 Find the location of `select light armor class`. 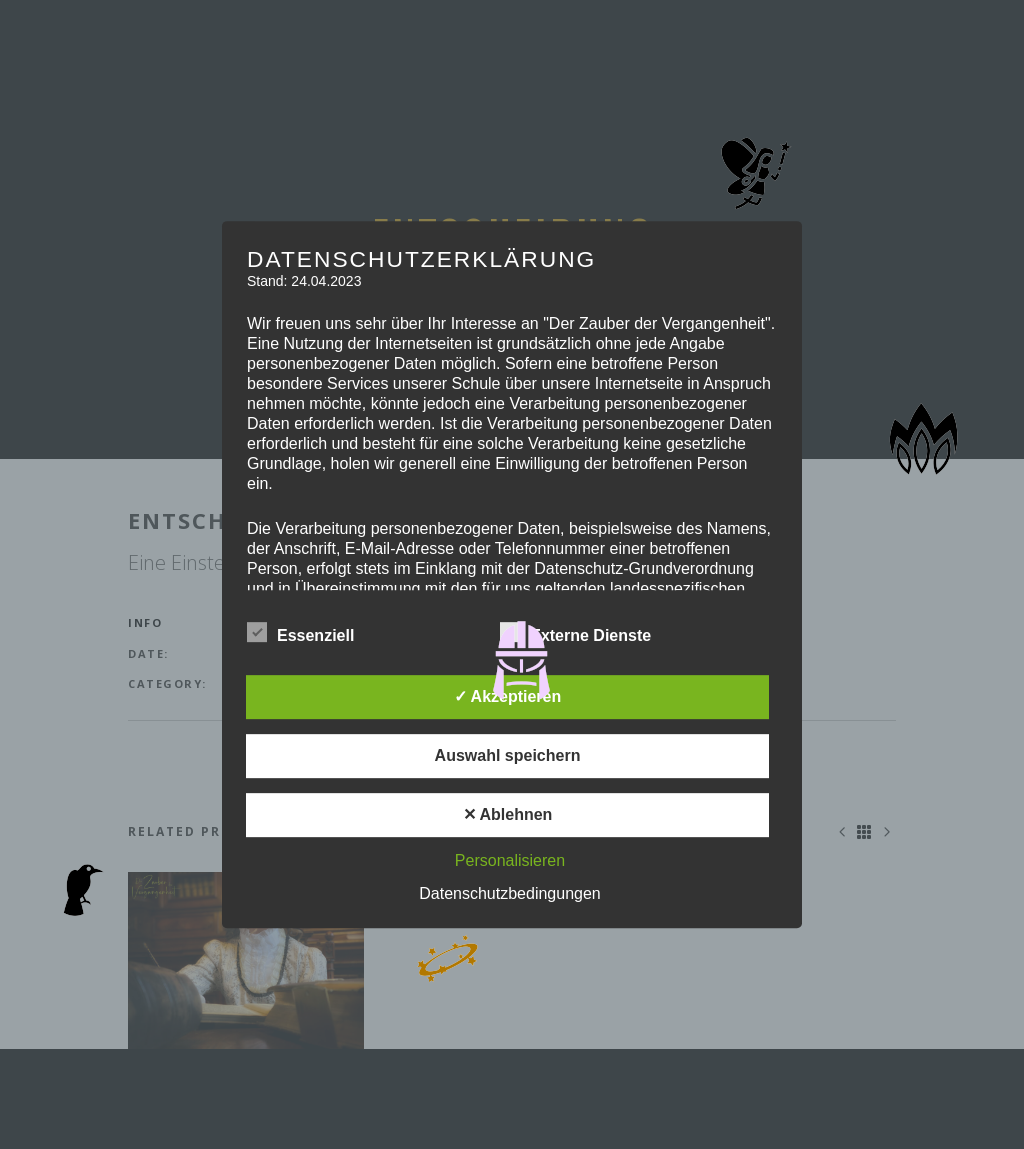

select light armor class is located at coordinates (521, 660).